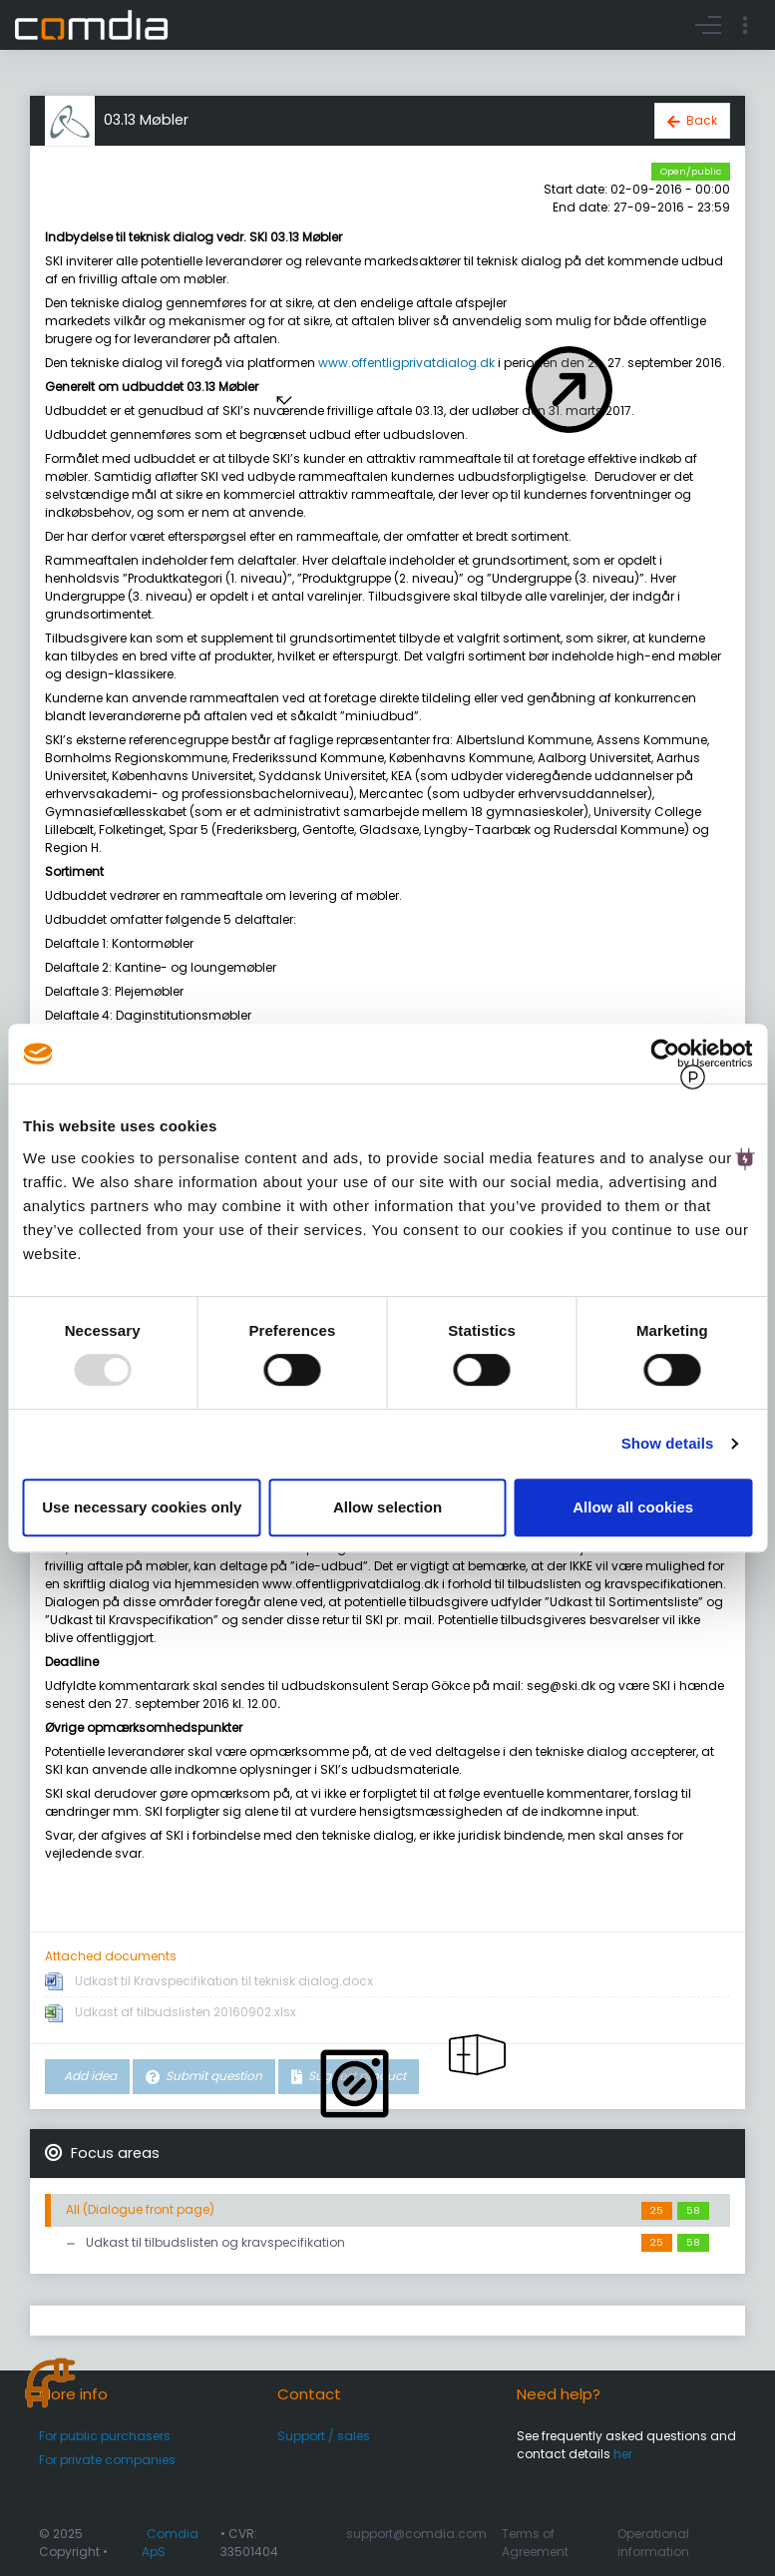 This screenshot has height=2576, width=775. What do you see at coordinates (745, 1159) in the screenshot?
I see `device is currently charging` at bounding box center [745, 1159].